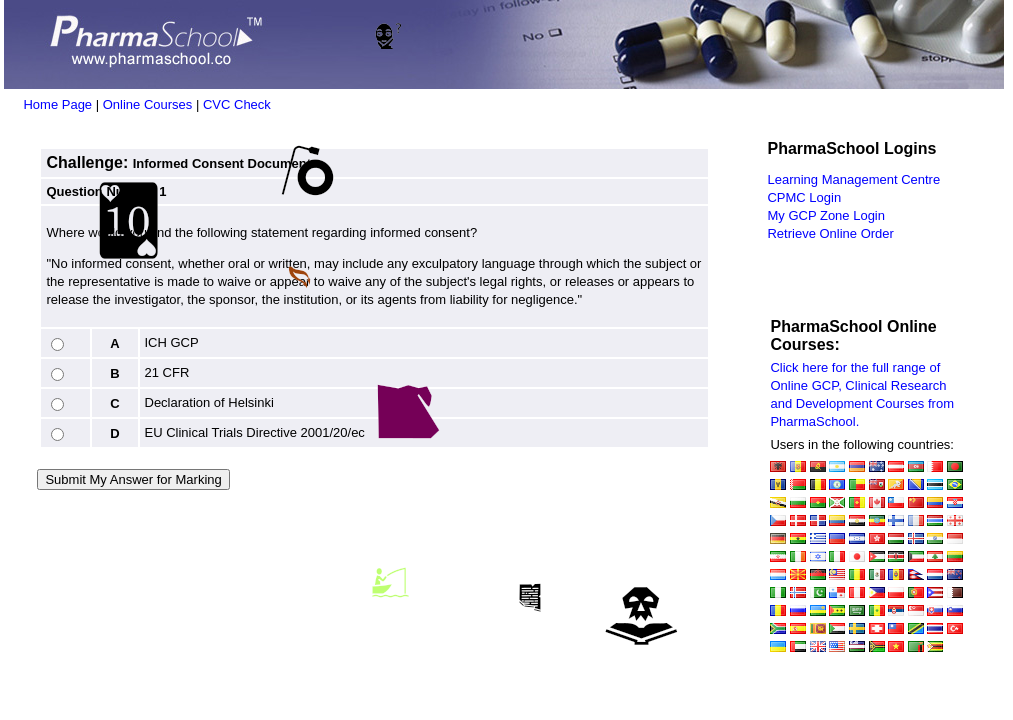  I want to click on view your travel itinerary, so click(299, 277).